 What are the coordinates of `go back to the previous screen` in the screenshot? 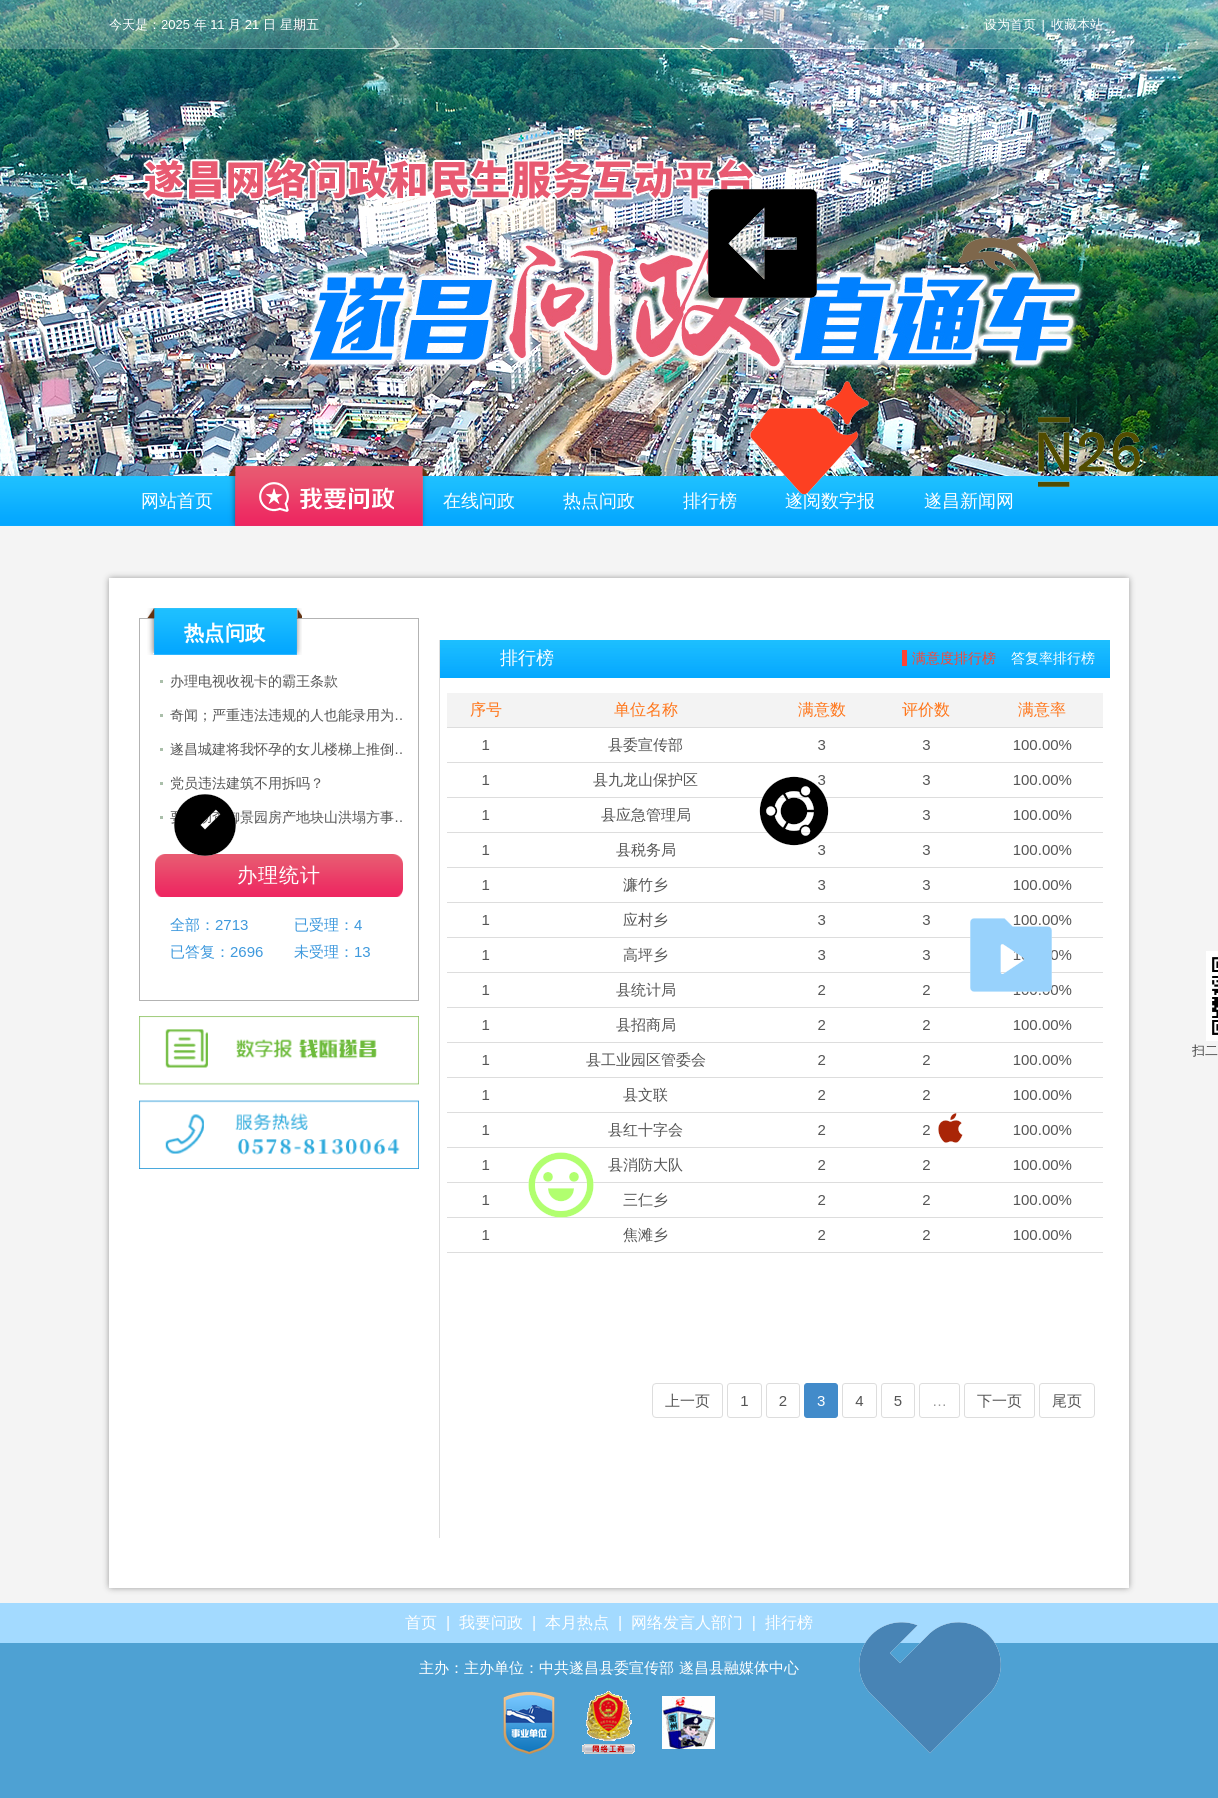 It's located at (762, 243).